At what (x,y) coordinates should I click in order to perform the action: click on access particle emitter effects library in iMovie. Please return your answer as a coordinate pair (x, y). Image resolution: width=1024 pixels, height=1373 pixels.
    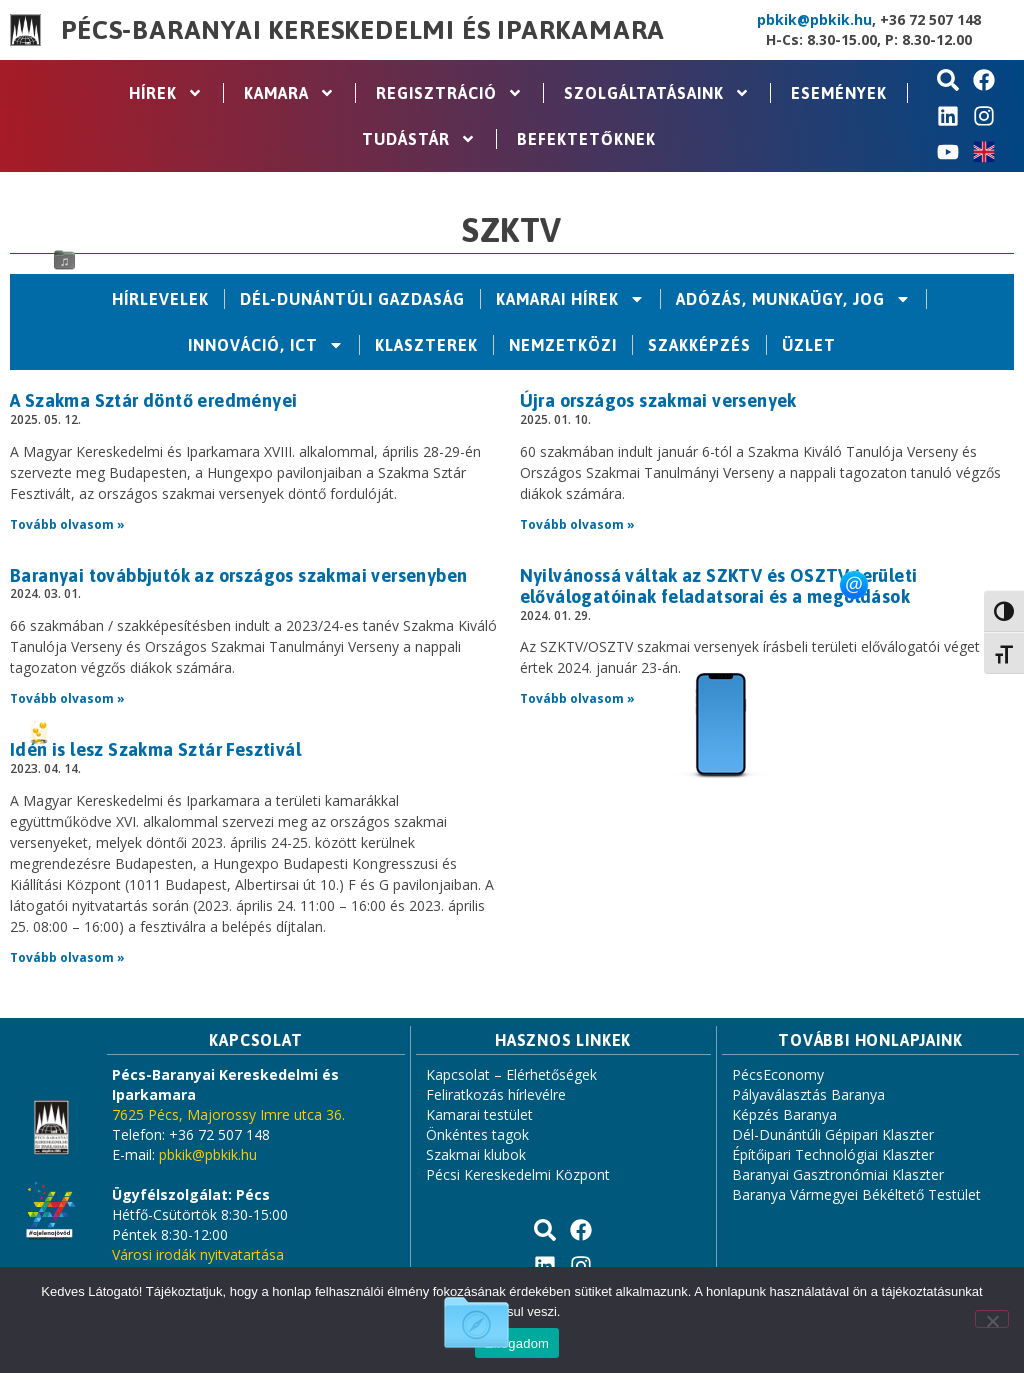
    Looking at the image, I should click on (39, 732).